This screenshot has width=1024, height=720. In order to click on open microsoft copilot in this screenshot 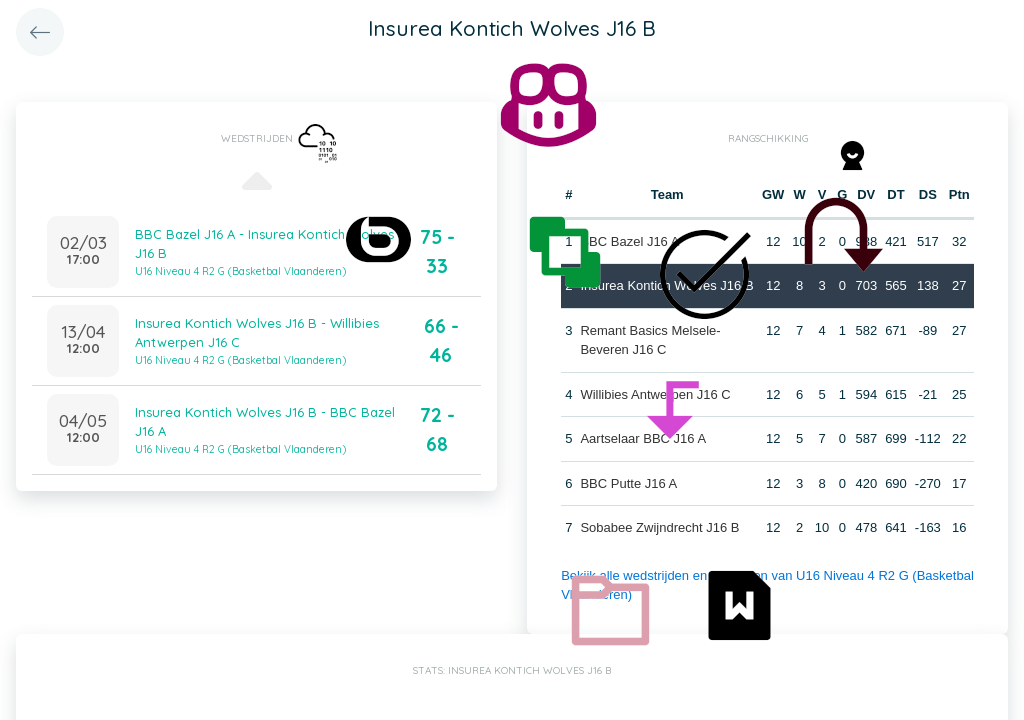, I will do `click(548, 104)`.